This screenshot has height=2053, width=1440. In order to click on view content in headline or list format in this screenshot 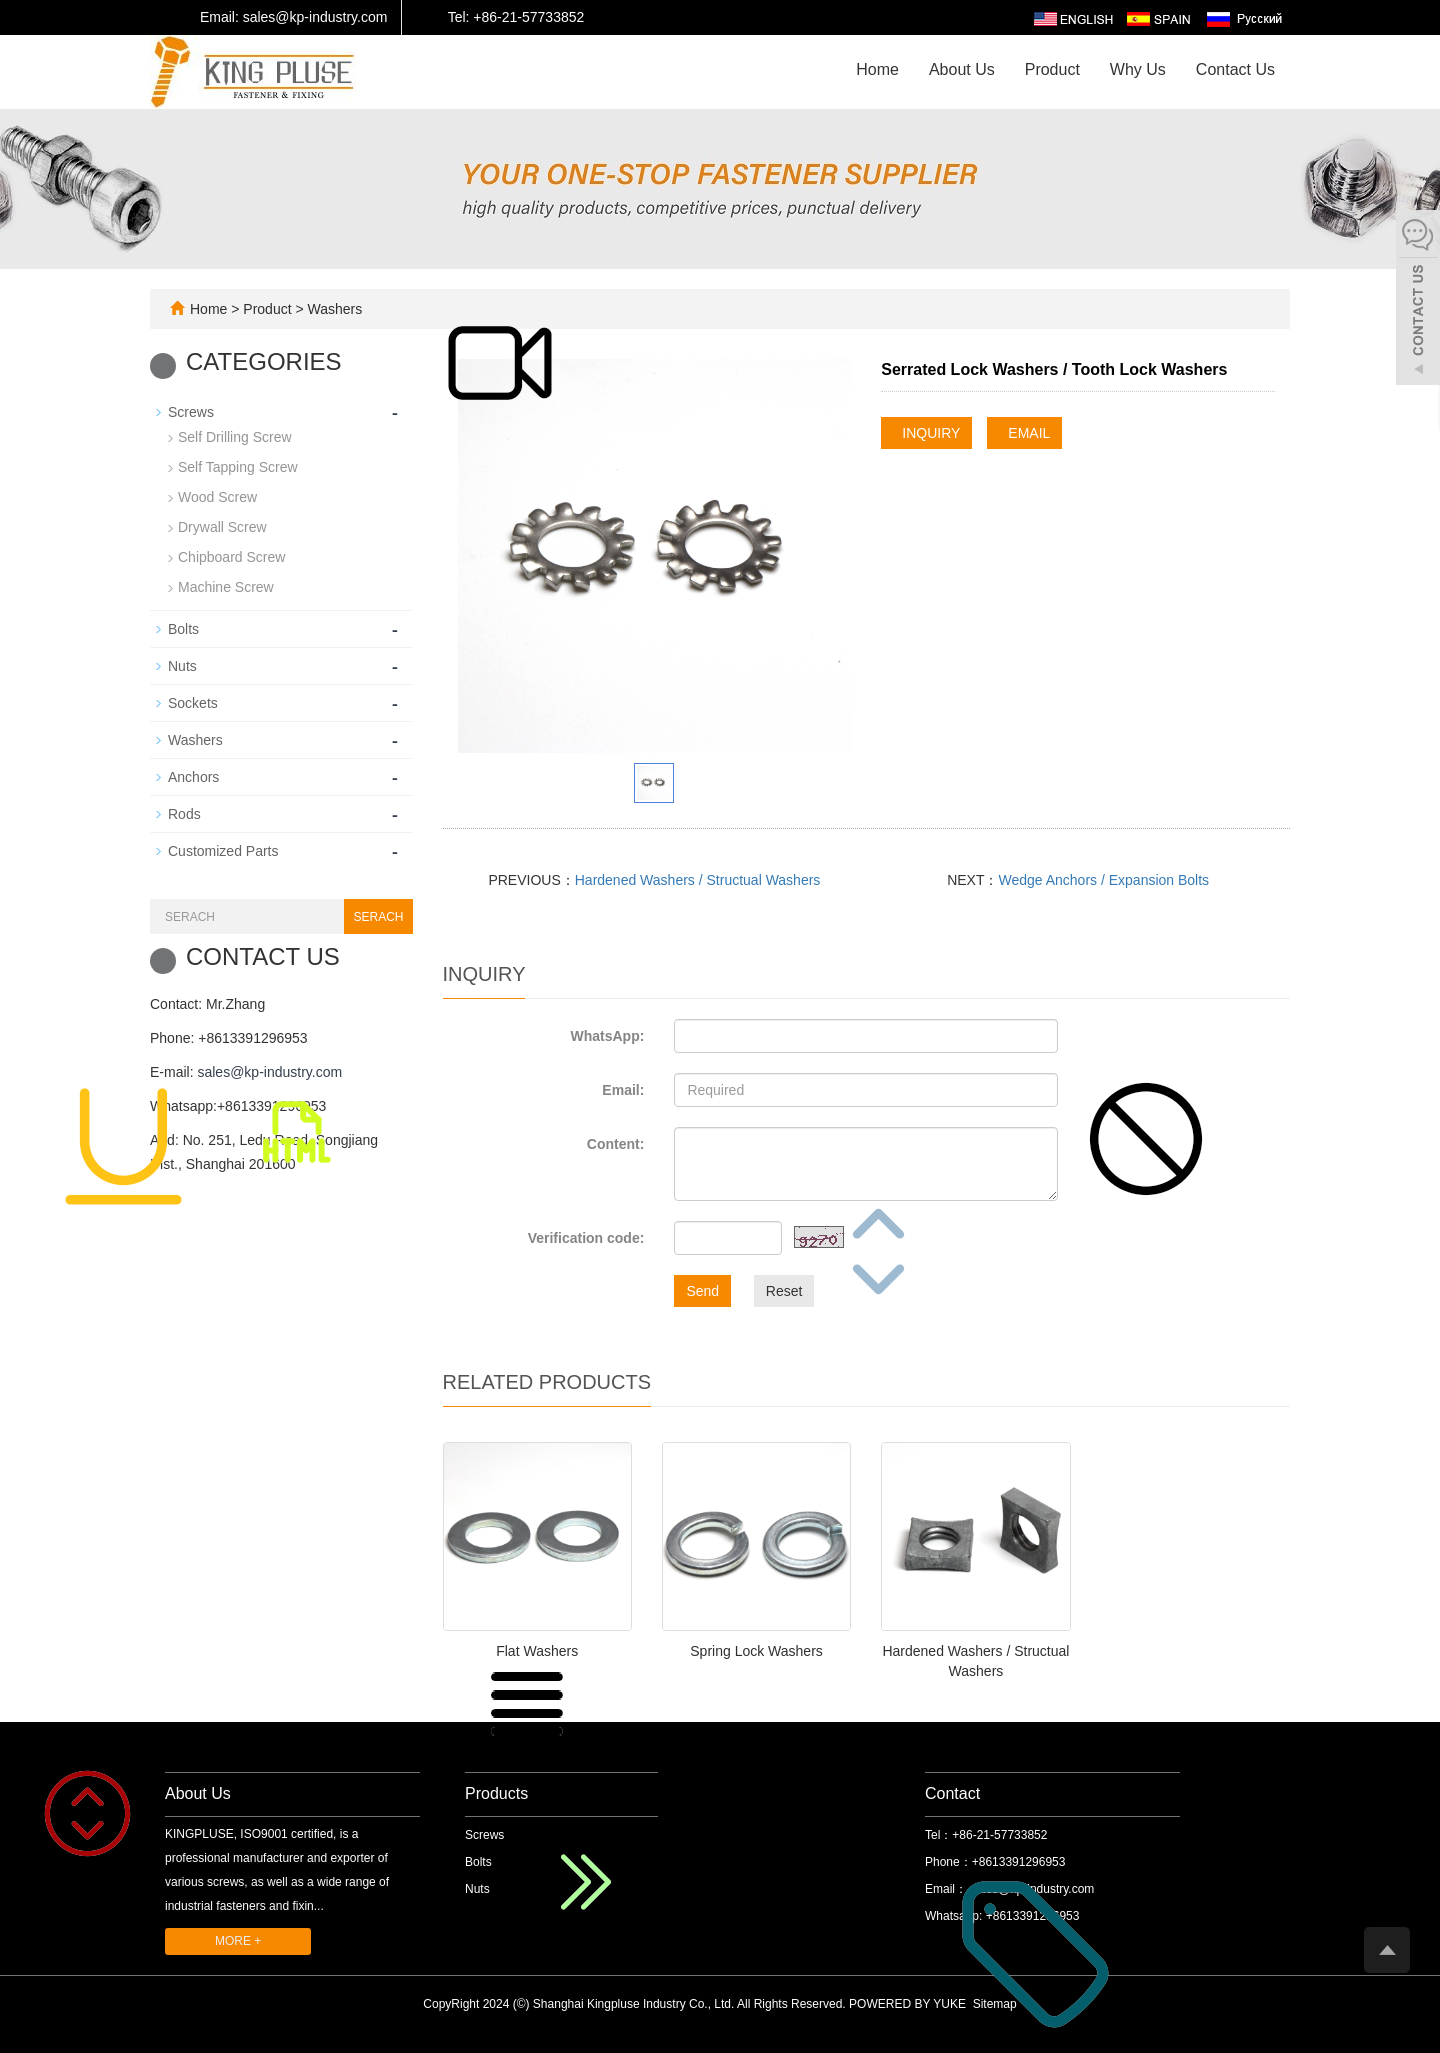, I will do `click(527, 1704)`.